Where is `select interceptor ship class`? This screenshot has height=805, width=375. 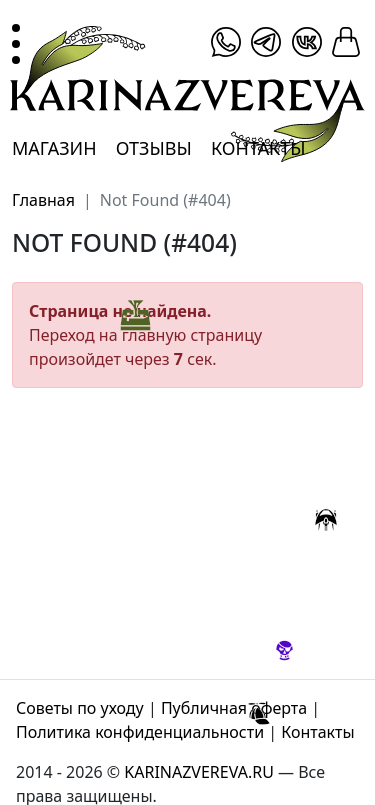
select interceptor ship class is located at coordinates (326, 520).